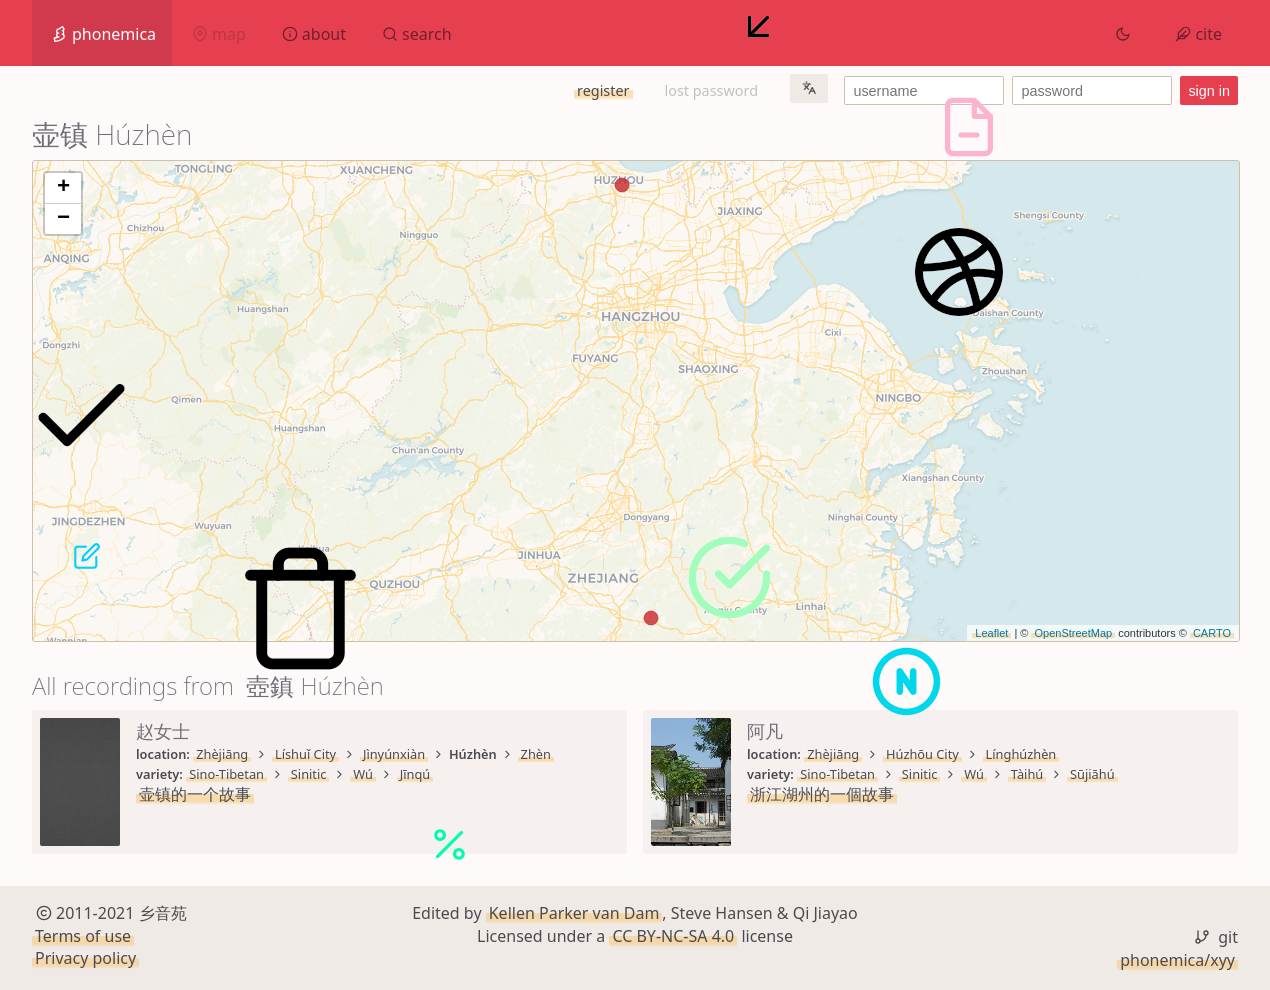 This screenshot has height=990, width=1270. Describe the element at coordinates (300, 608) in the screenshot. I see `delete selected item` at that location.